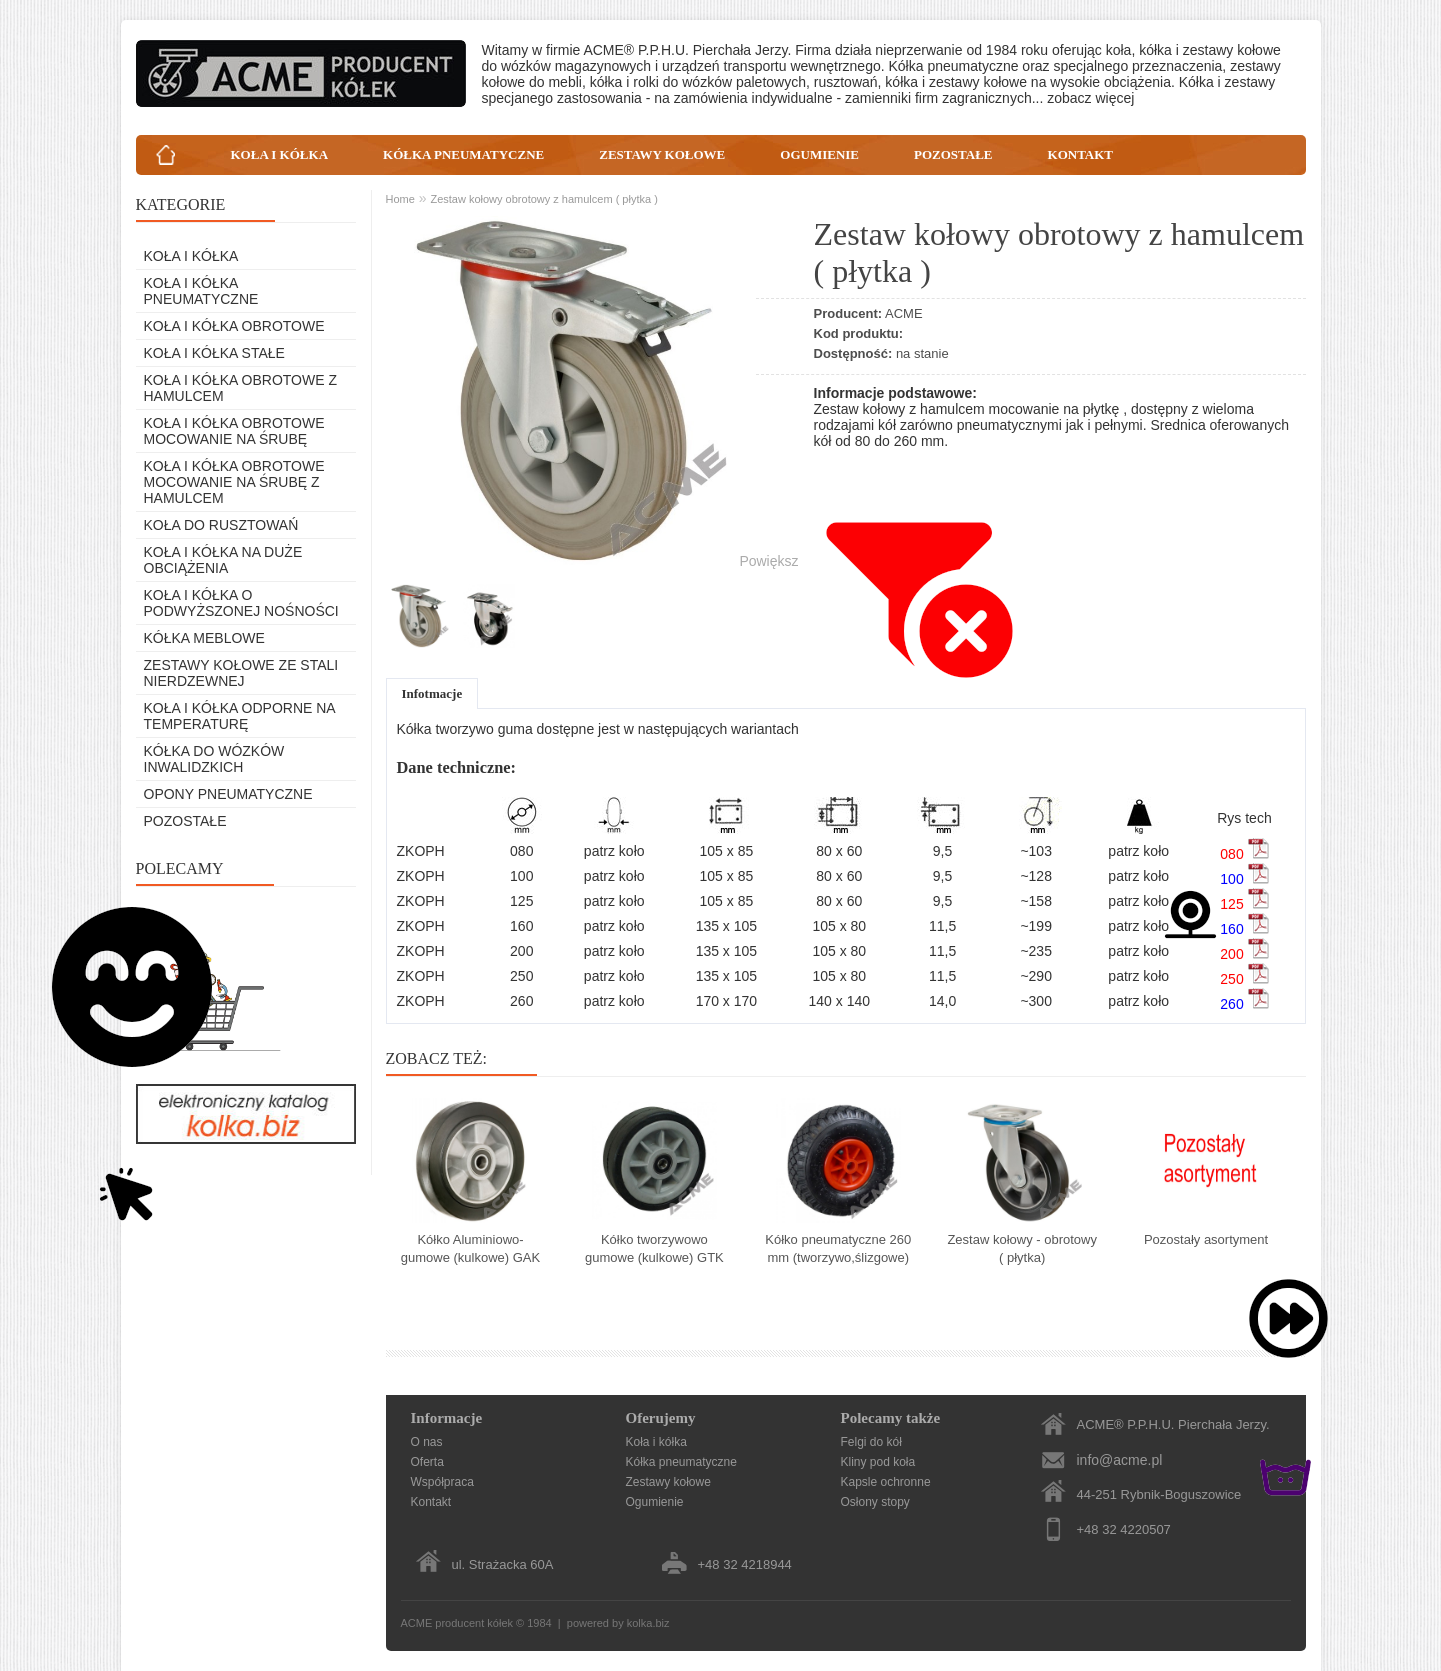 This screenshot has height=1671, width=1441. Describe the element at coordinates (132, 987) in the screenshot. I see `add a positive reaction or emoji` at that location.